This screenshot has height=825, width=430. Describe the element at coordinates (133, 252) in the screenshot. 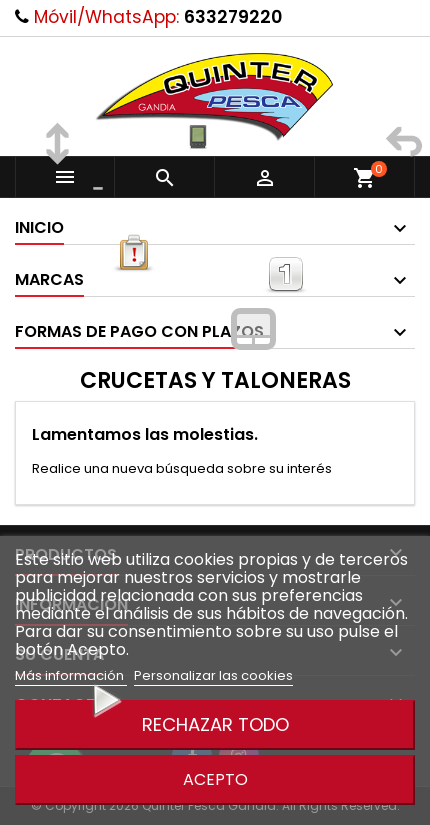

I see `indicates a task is due or overdue` at that location.